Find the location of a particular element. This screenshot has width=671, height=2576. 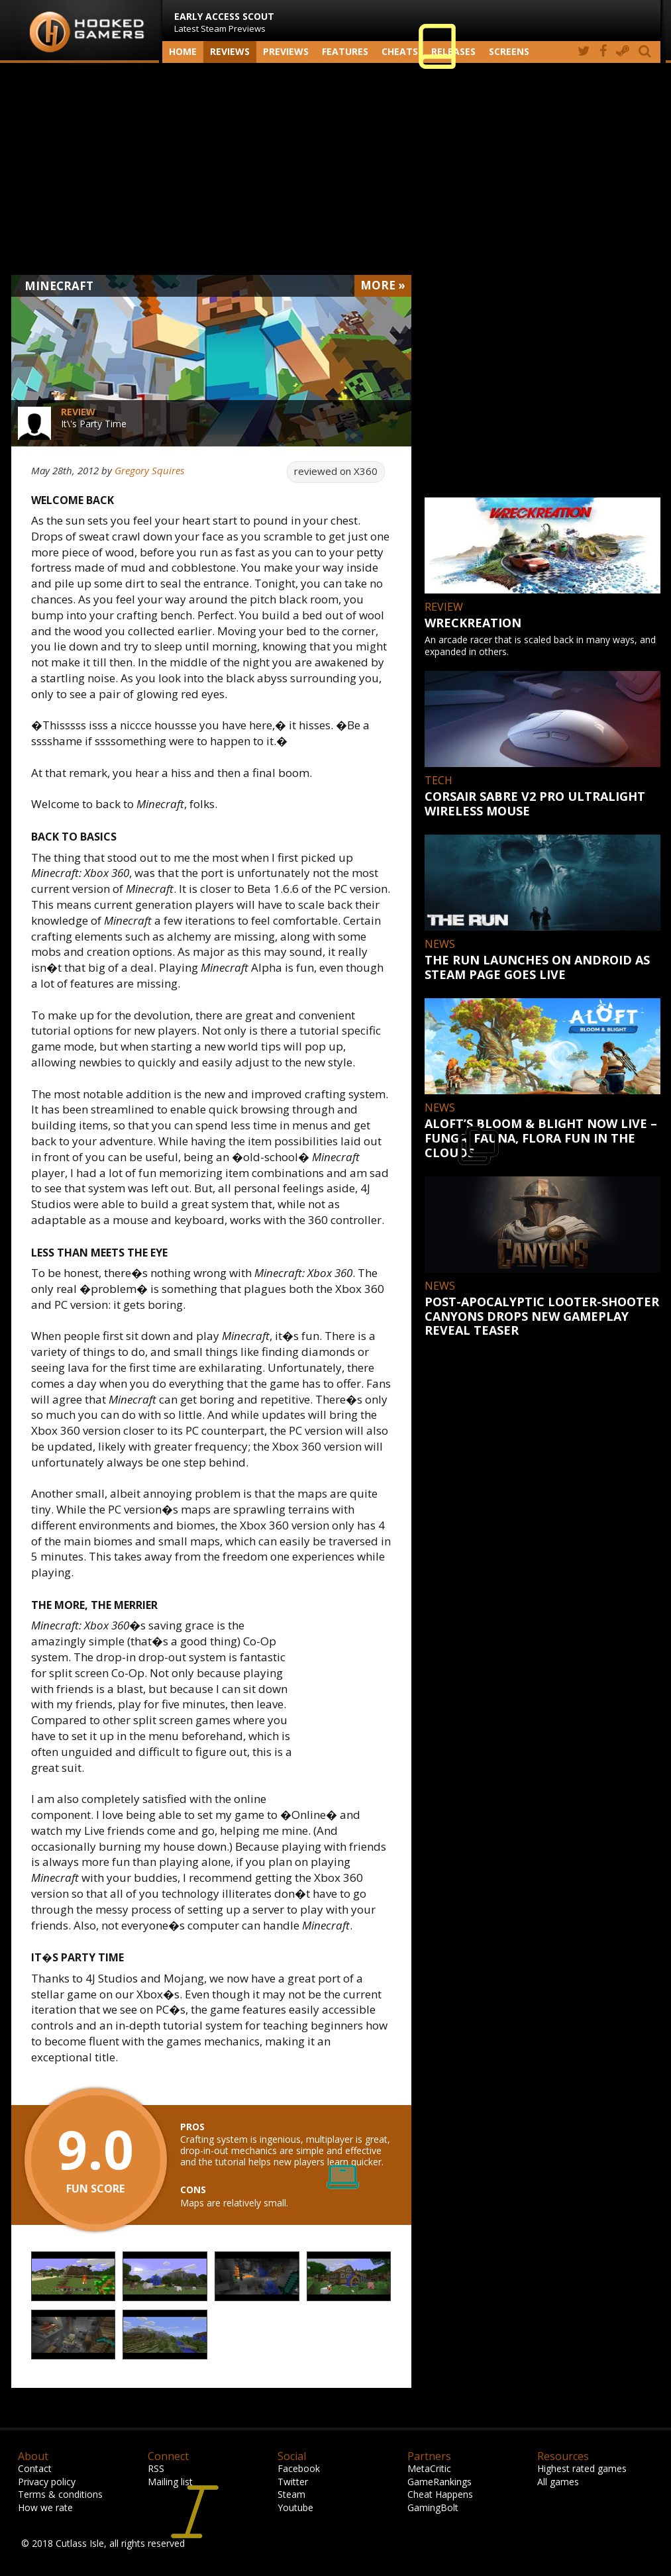

open library or reading list is located at coordinates (437, 46).